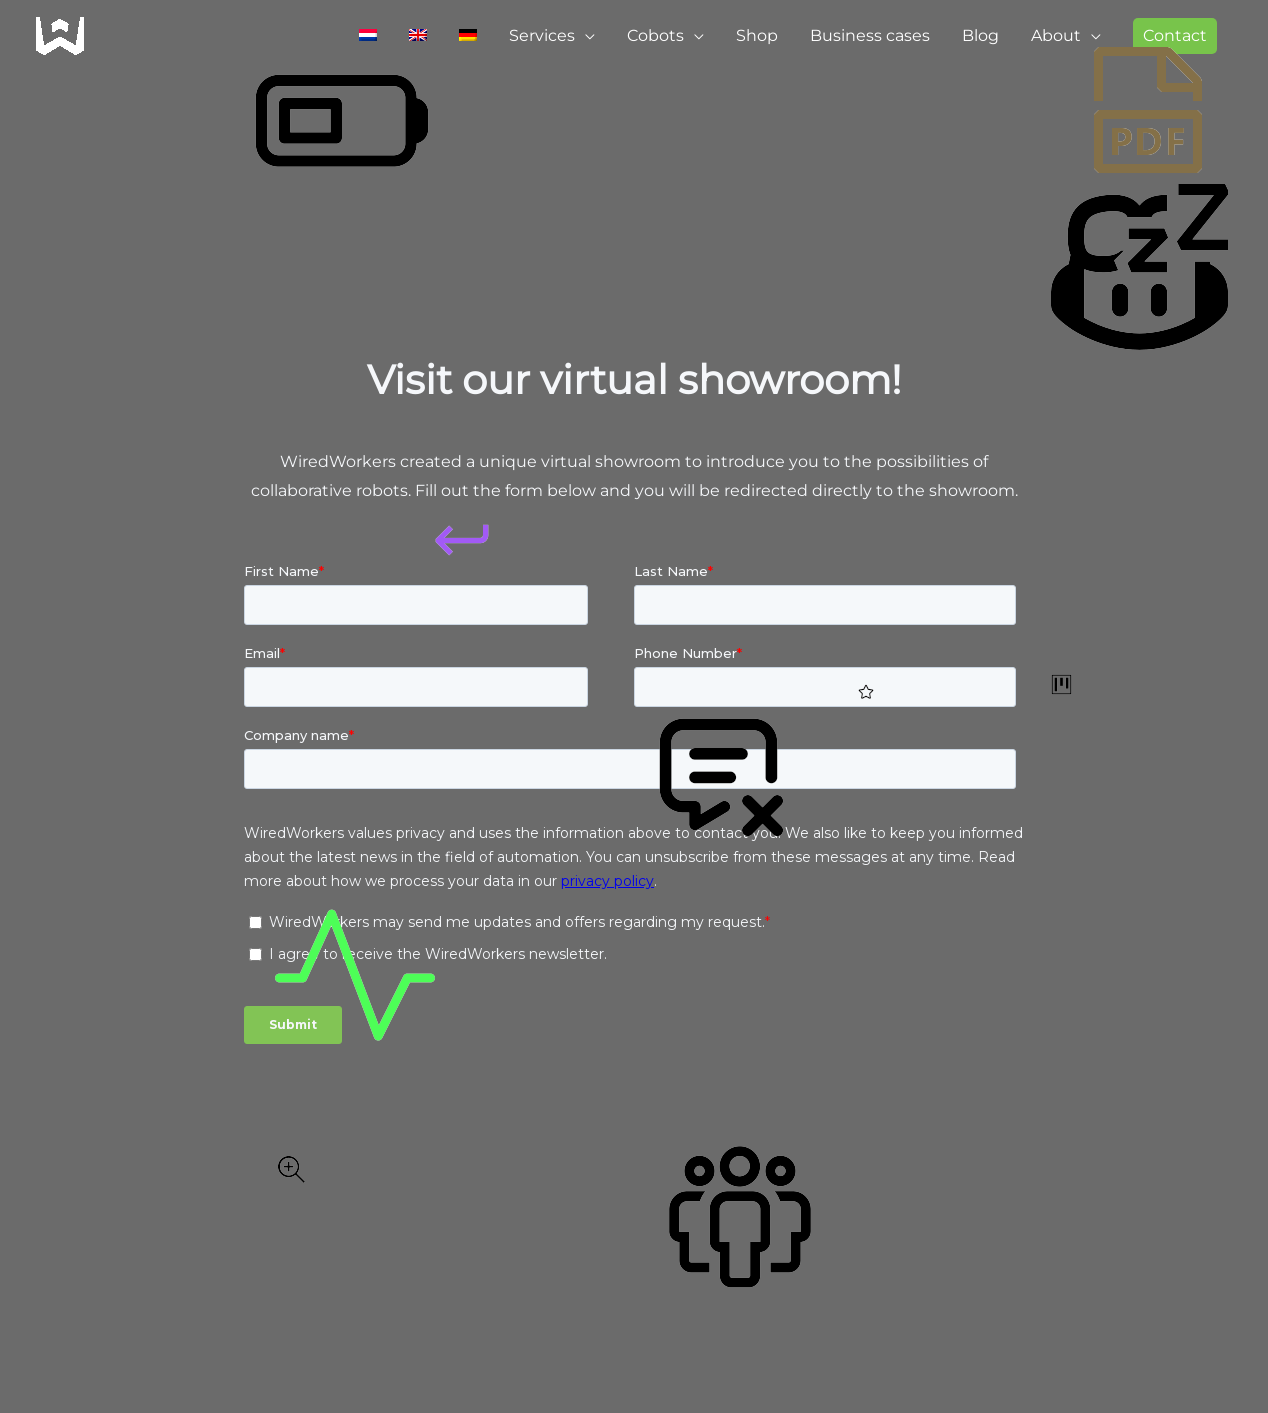 The image size is (1268, 1413). I want to click on delete a message or conversation, so click(718, 771).